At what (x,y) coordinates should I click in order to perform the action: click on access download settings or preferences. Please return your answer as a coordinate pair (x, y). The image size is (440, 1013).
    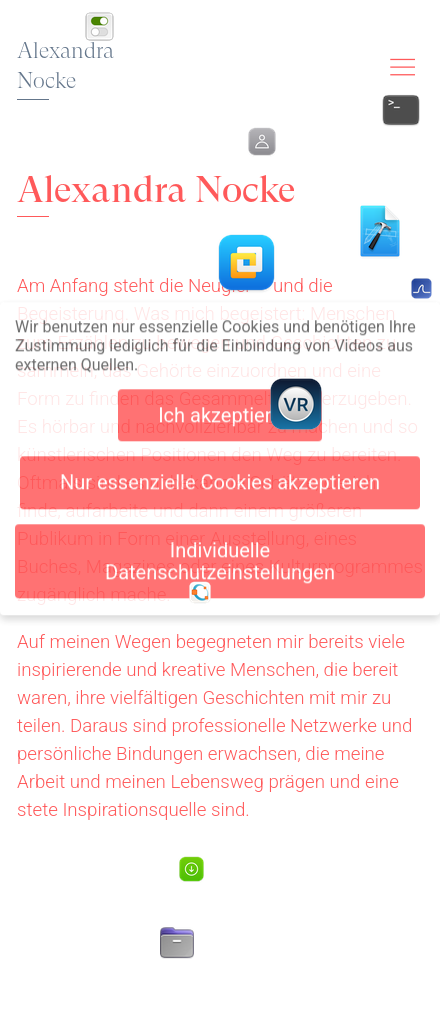
    Looking at the image, I should click on (191, 869).